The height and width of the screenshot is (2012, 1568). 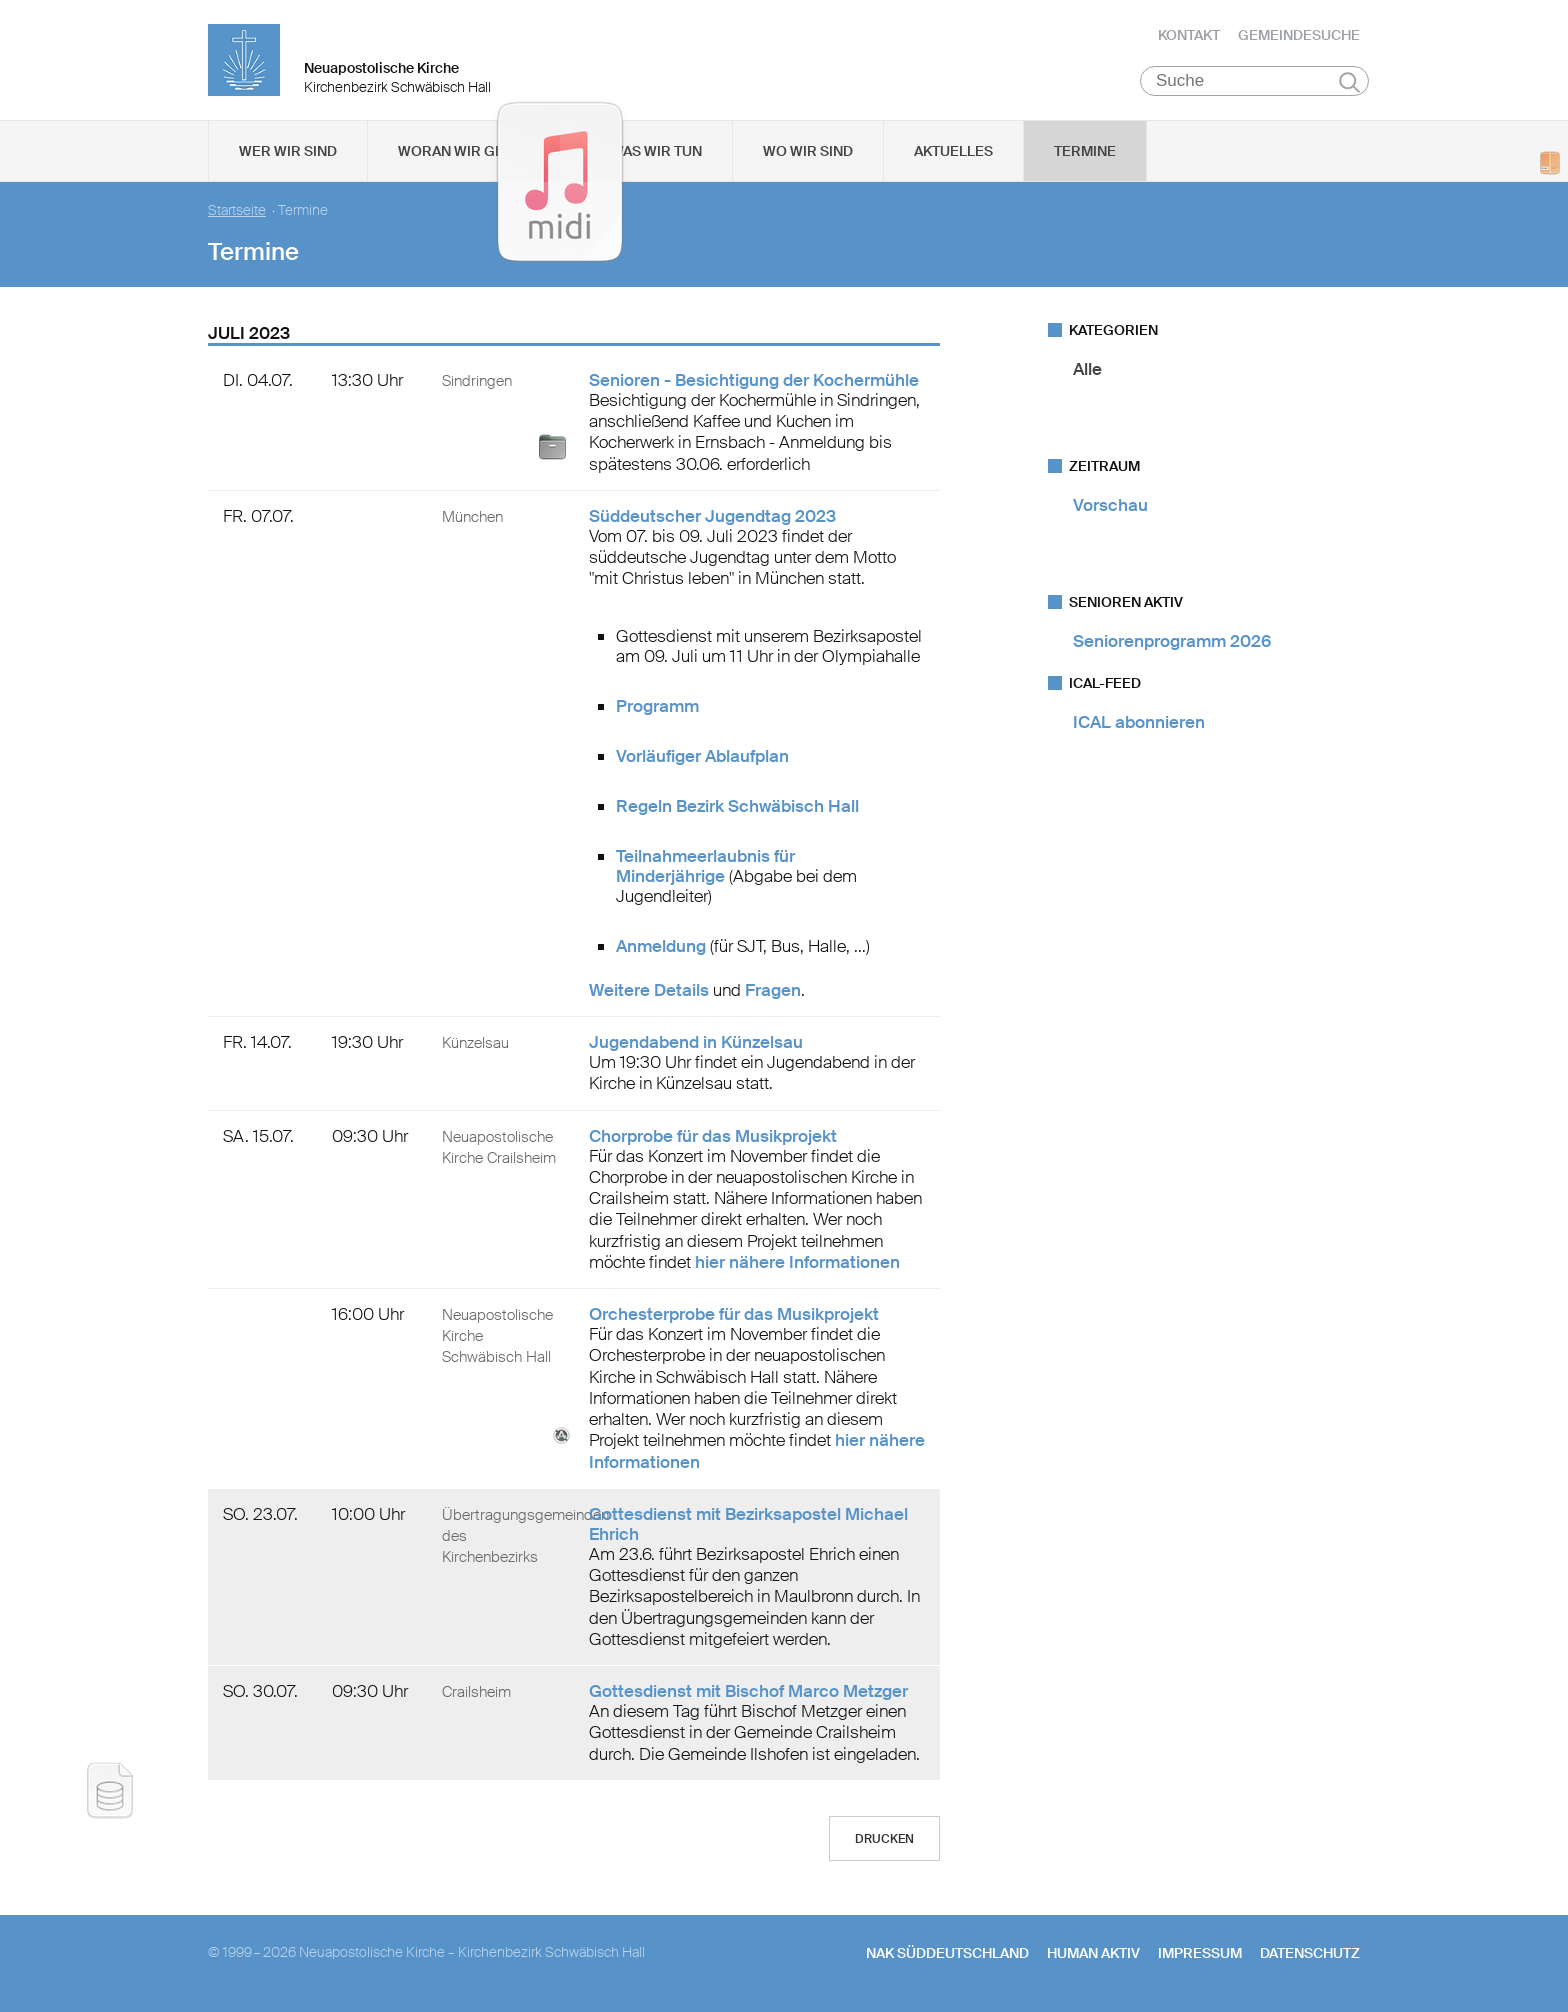 I want to click on a midi audio file, so click(x=560, y=182).